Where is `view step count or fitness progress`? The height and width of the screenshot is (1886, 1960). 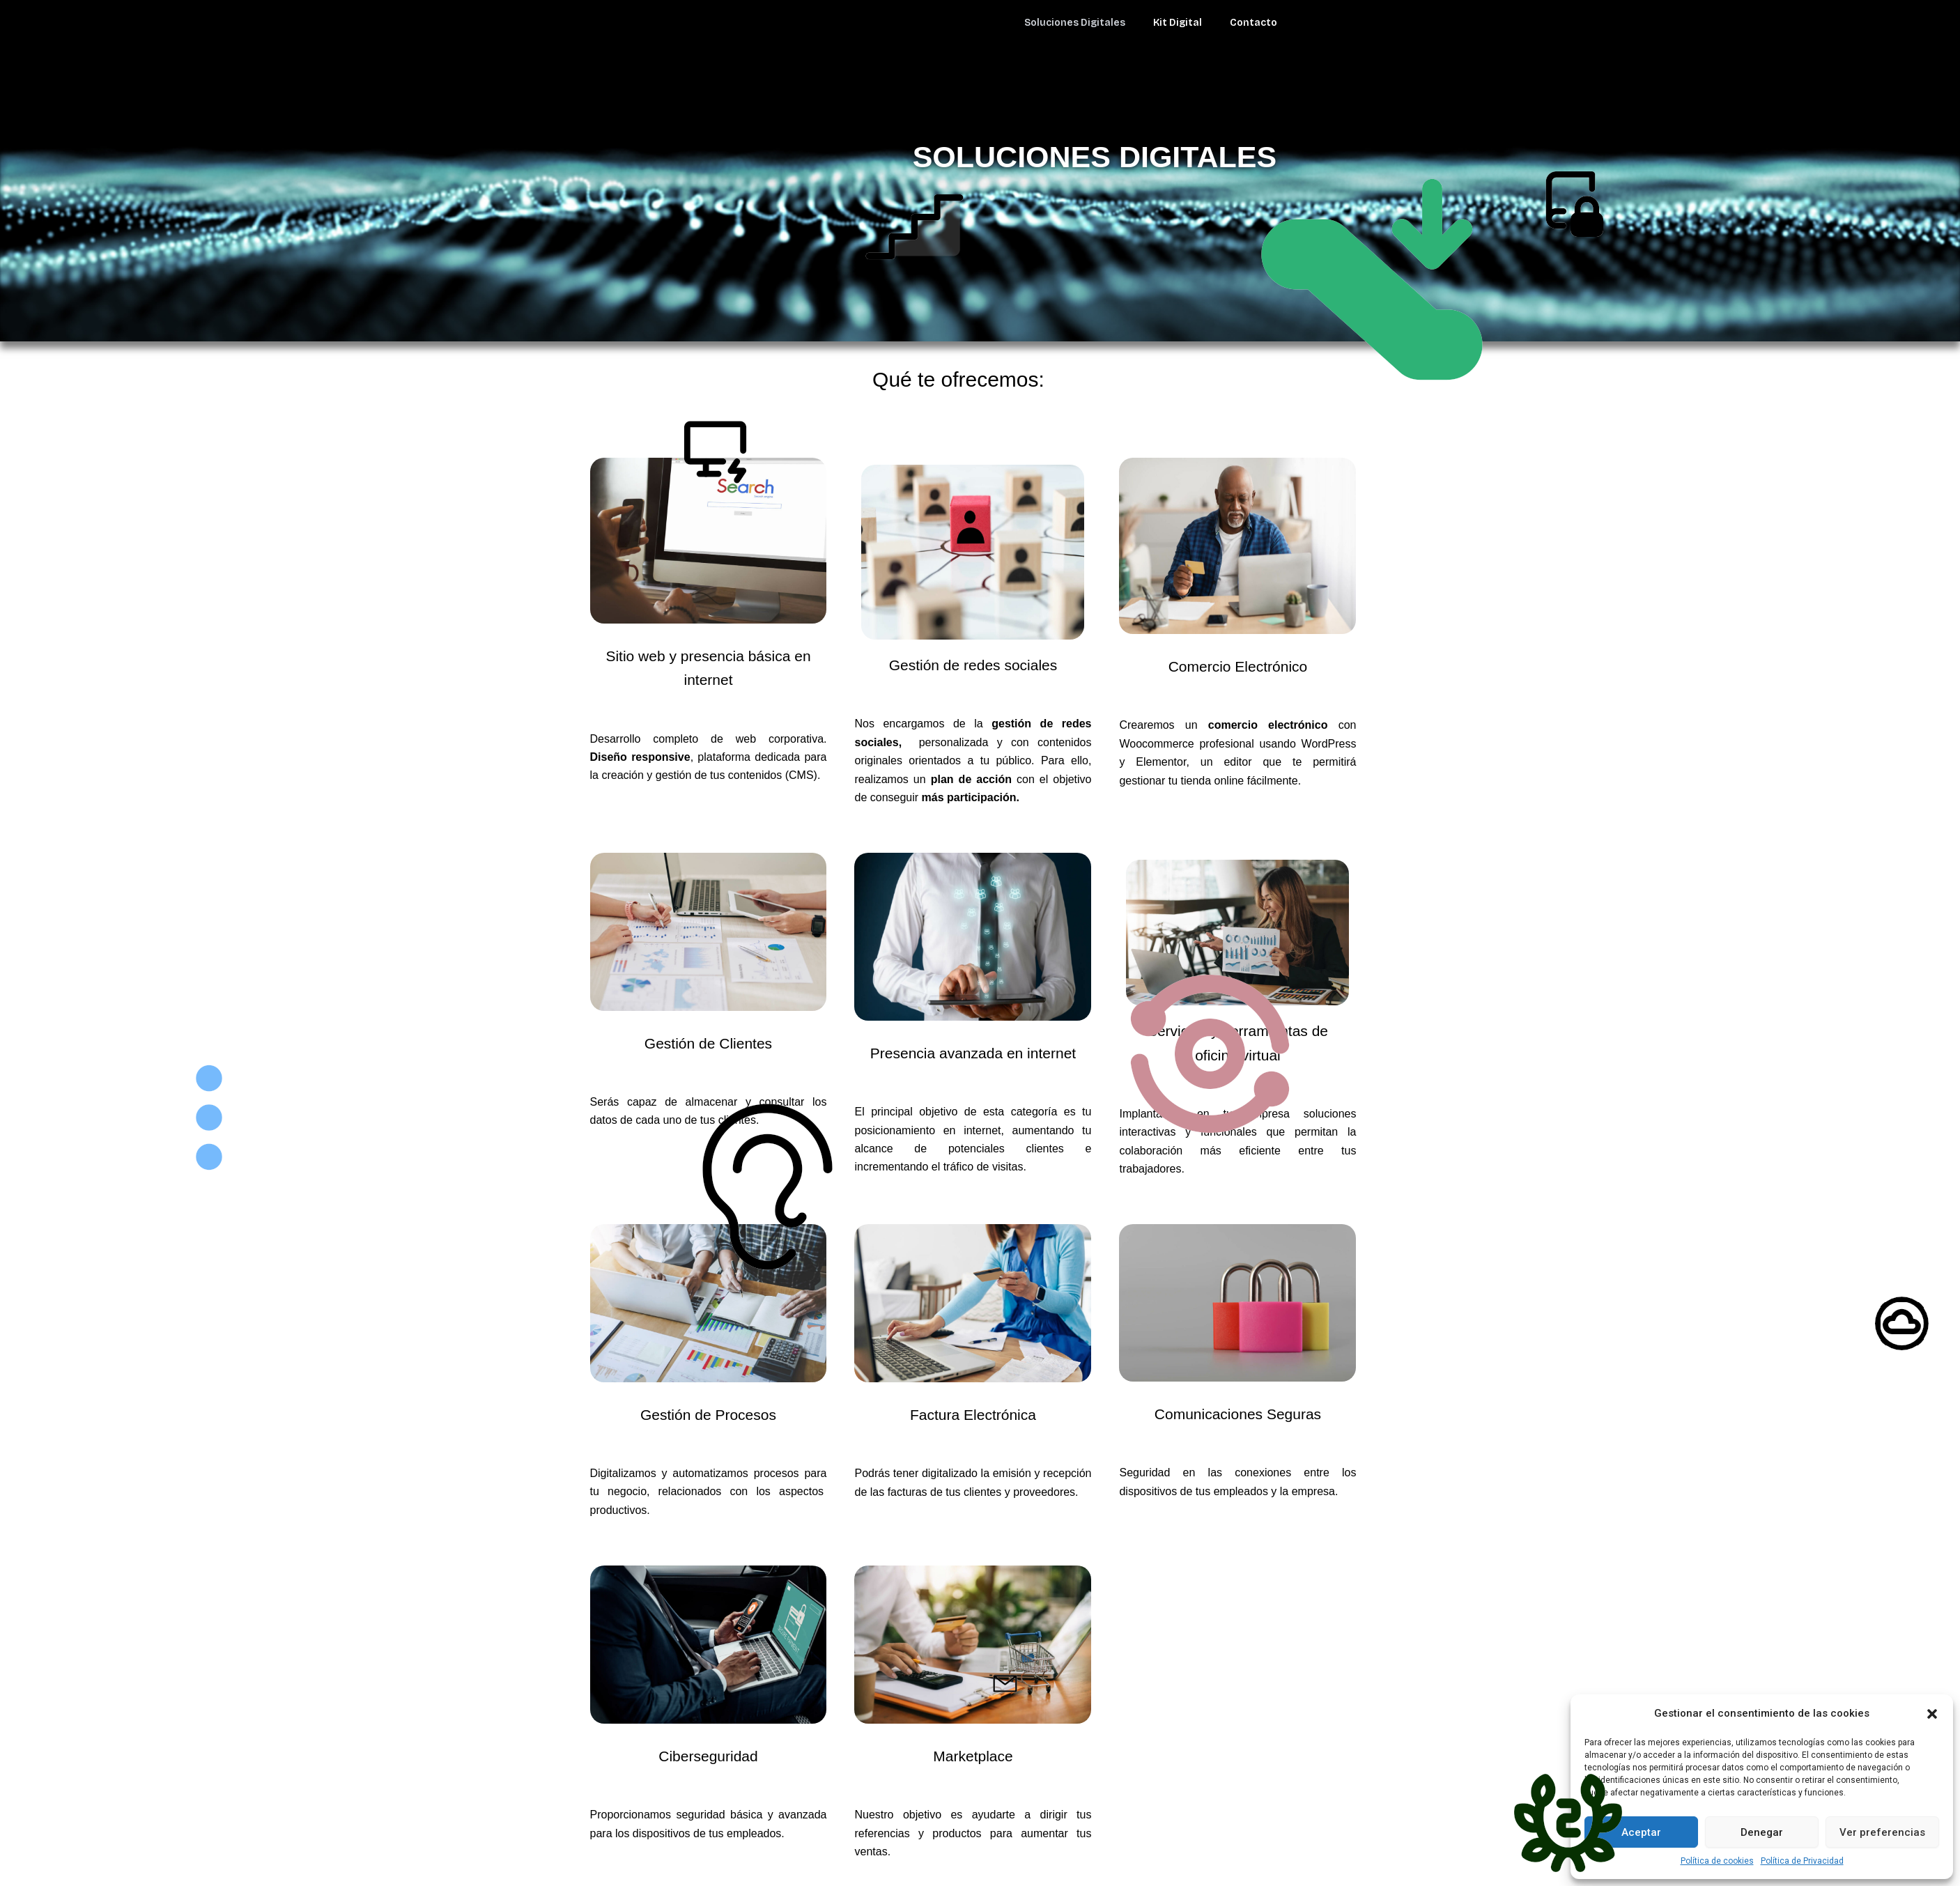 view step count or fitness progress is located at coordinates (914, 226).